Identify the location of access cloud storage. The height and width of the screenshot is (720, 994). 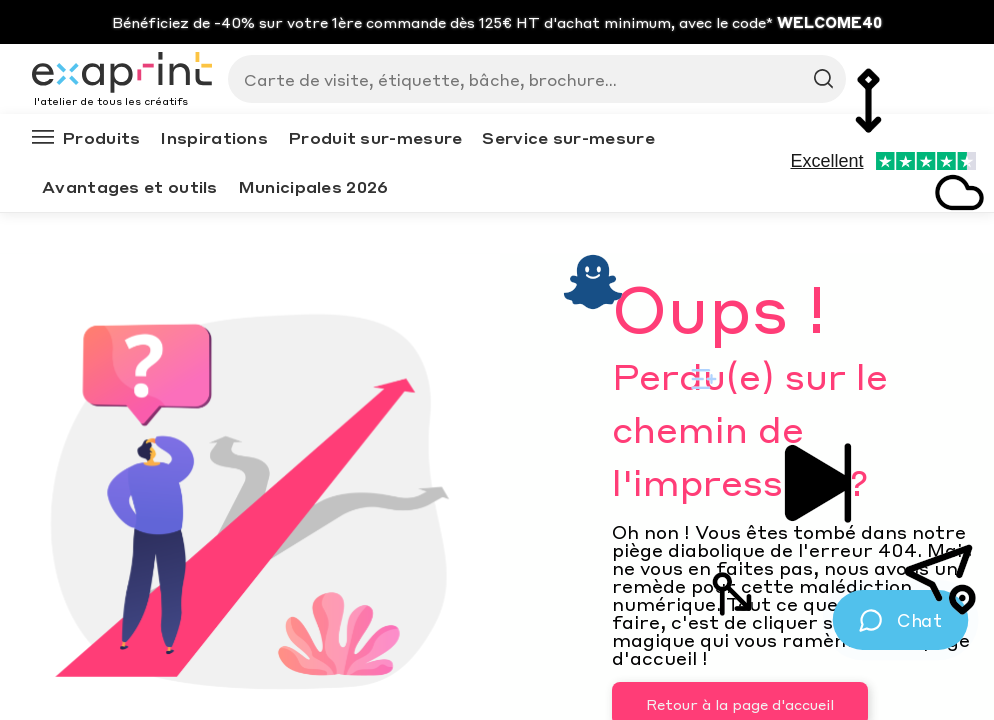
(959, 192).